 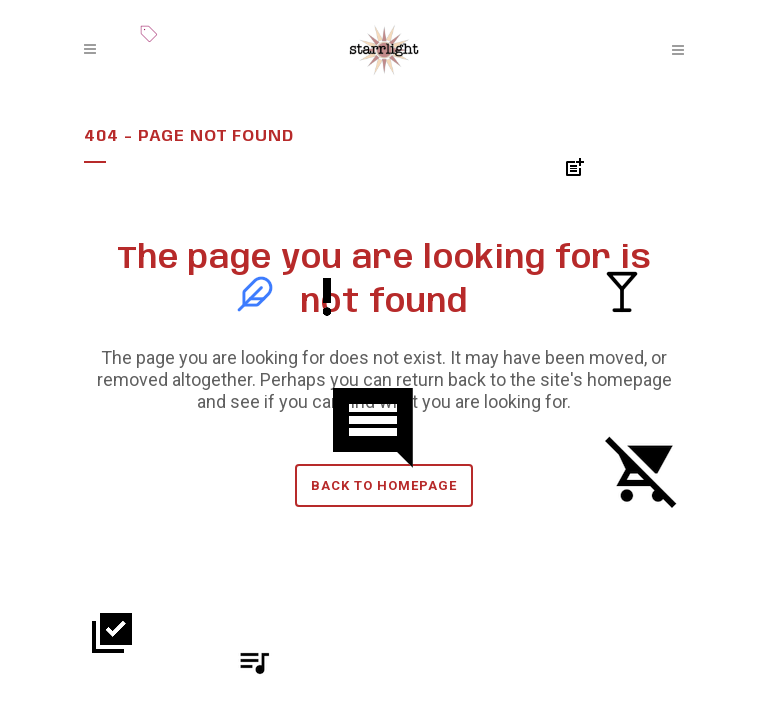 What do you see at coordinates (112, 633) in the screenshot?
I see `item successfully added to library` at bounding box center [112, 633].